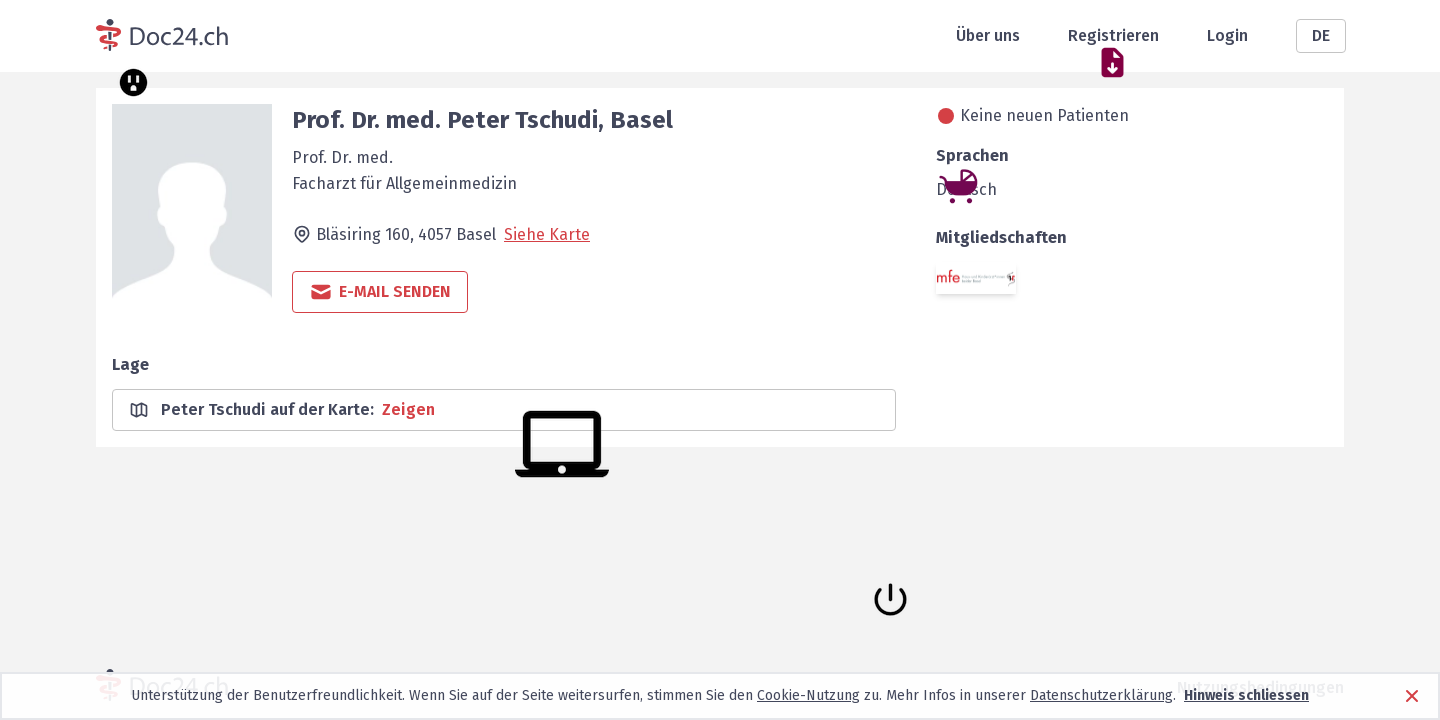  I want to click on access baby or parenting-related features, so click(959, 185).